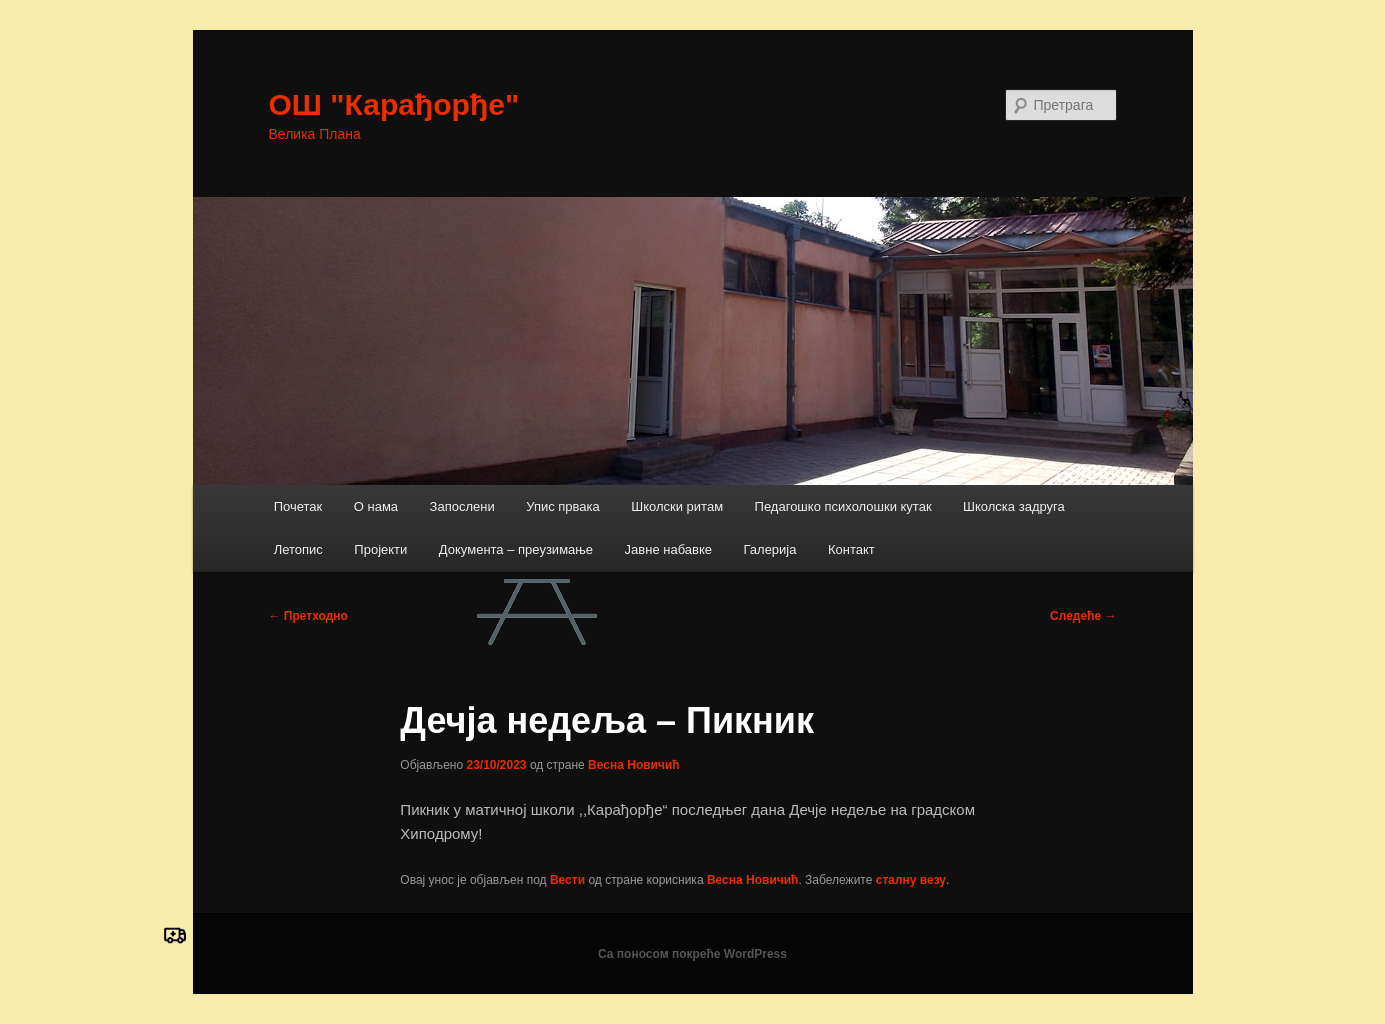 The height and width of the screenshot is (1024, 1385). What do you see at coordinates (537, 612) in the screenshot?
I see `view nearby picnic areas` at bounding box center [537, 612].